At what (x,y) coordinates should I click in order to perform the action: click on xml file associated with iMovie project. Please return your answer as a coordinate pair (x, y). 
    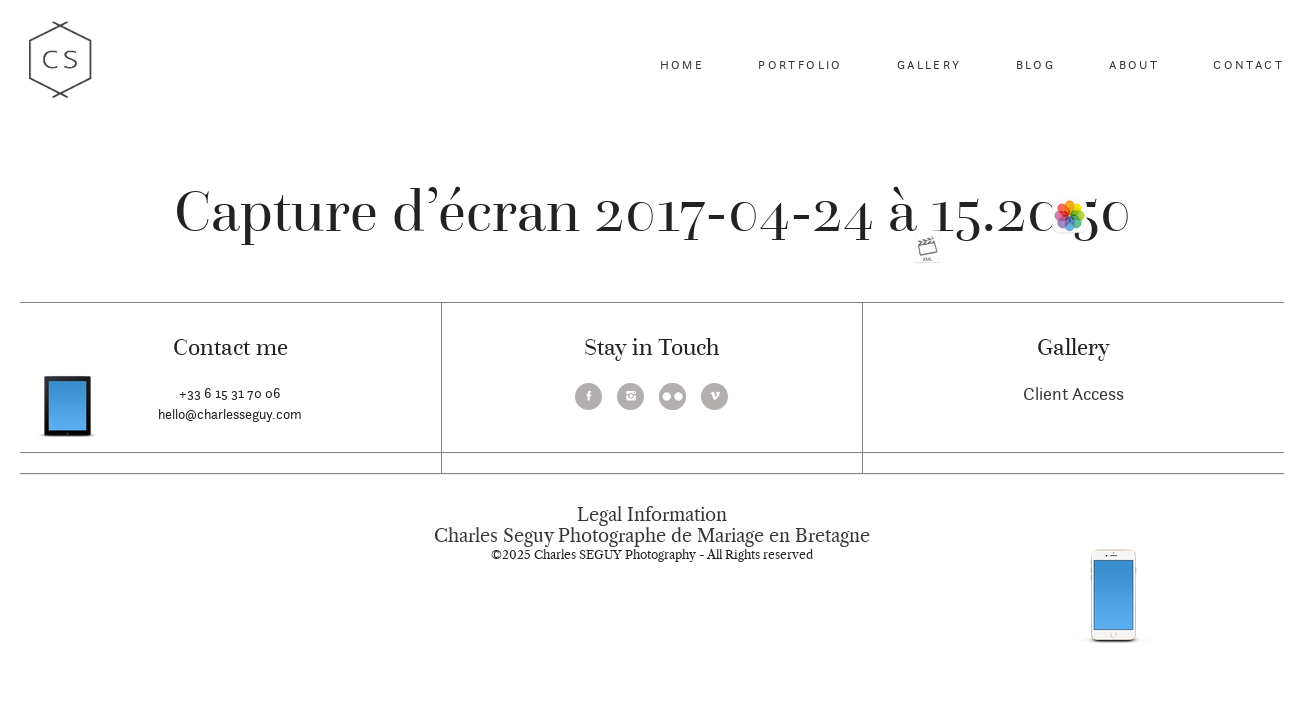
    Looking at the image, I should click on (927, 246).